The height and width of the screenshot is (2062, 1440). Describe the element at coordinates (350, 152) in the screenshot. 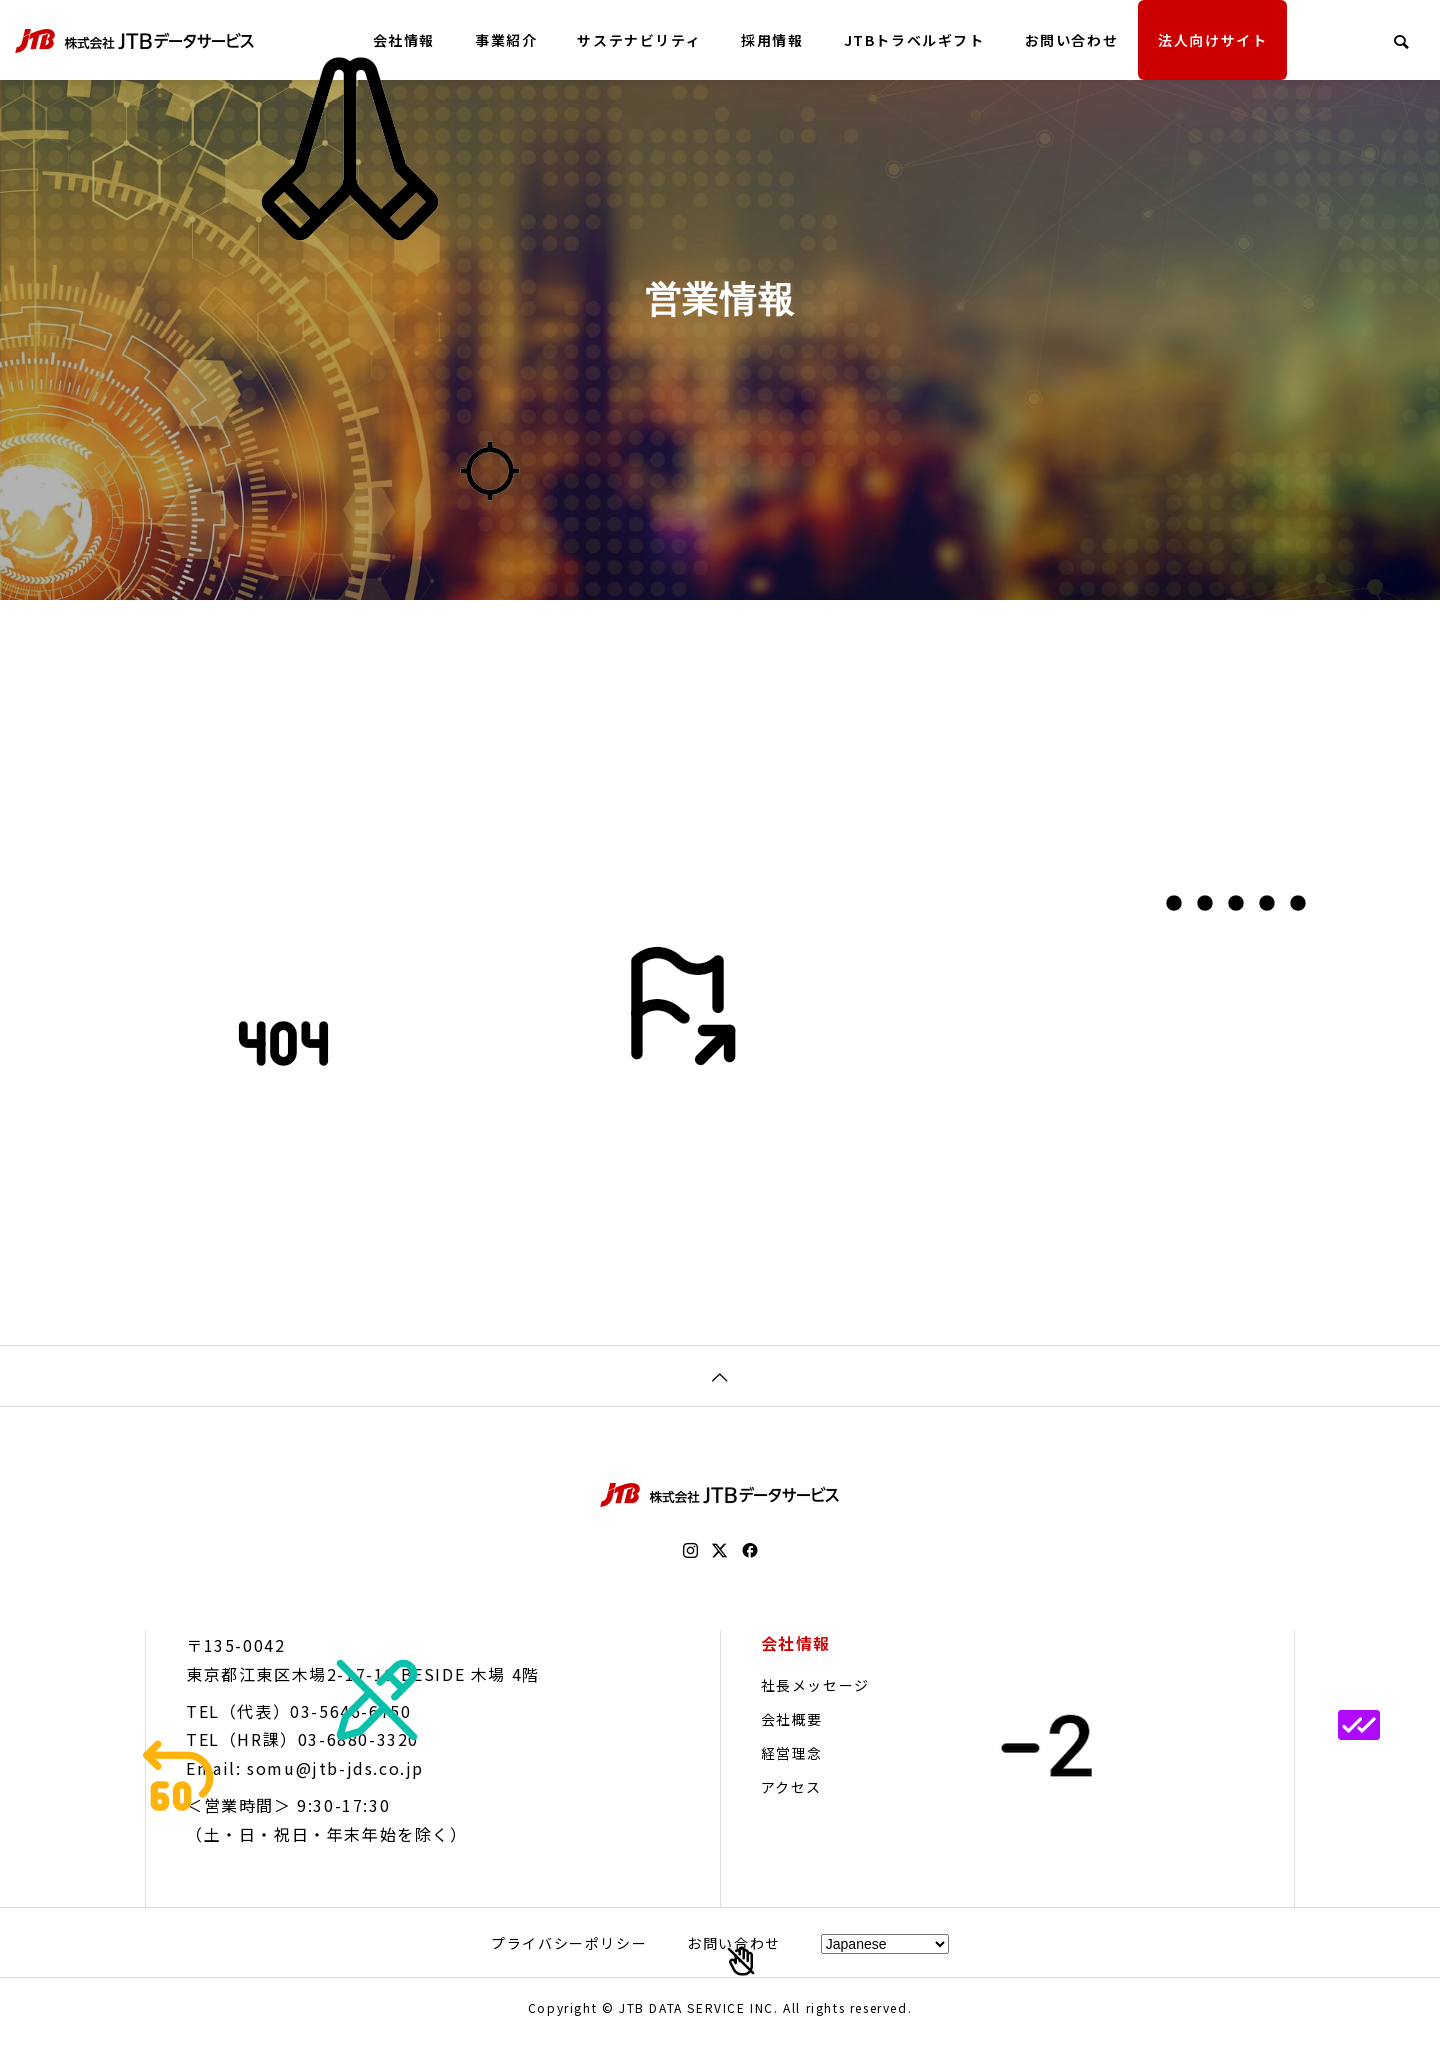

I see `express gratitude or thanks` at that location.